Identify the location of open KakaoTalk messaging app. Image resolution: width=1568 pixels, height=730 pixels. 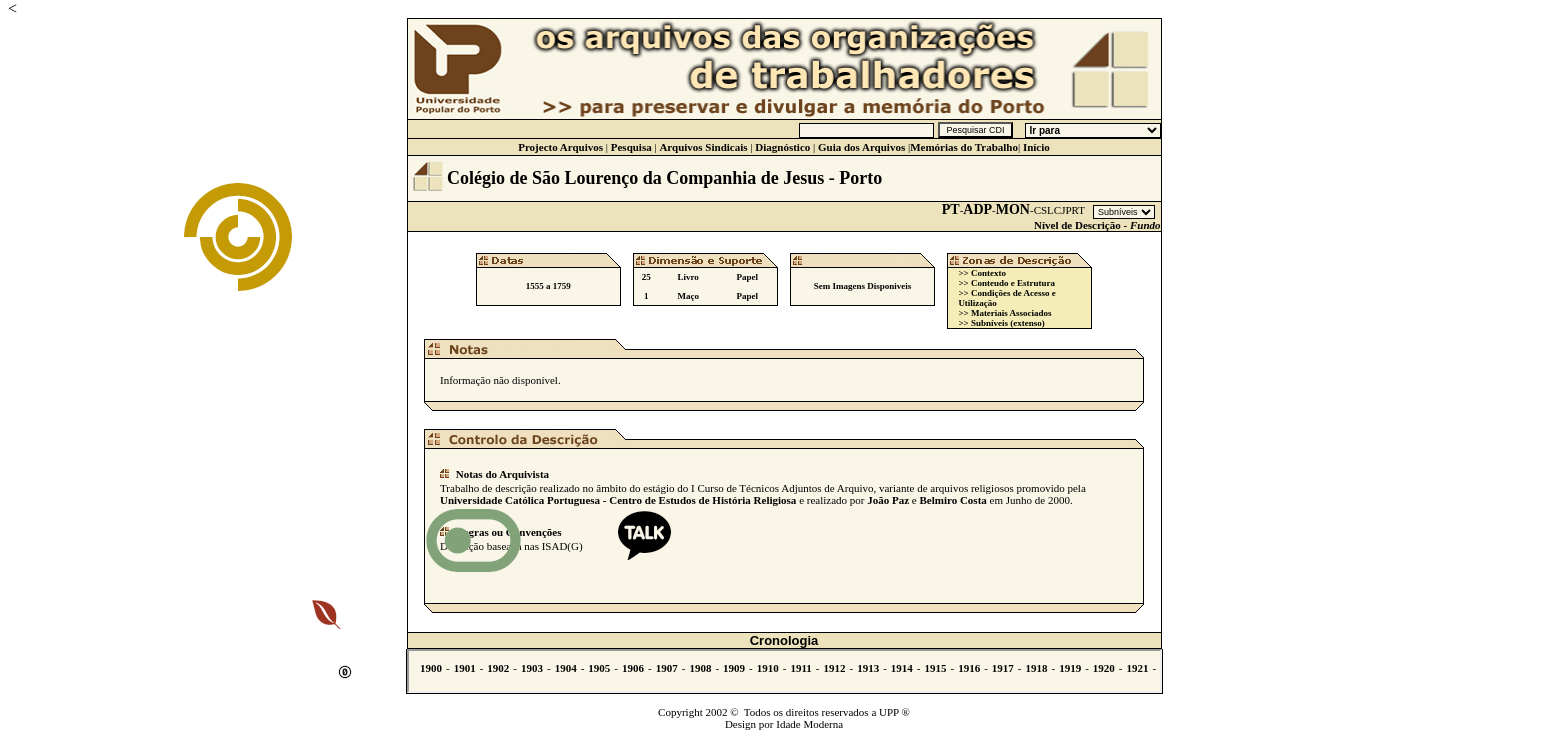
(644, 534).